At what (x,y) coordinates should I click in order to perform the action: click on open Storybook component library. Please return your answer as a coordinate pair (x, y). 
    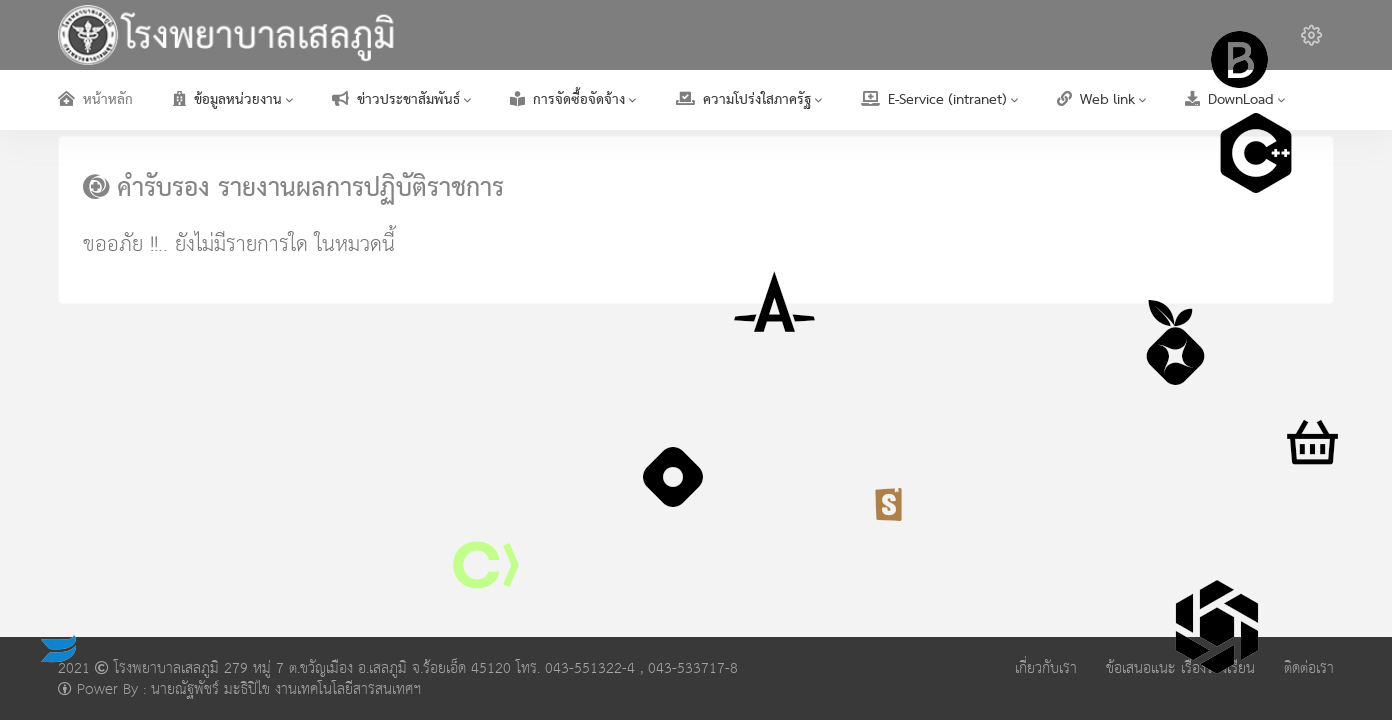
    Looking at the image, I should click on (888, 504).